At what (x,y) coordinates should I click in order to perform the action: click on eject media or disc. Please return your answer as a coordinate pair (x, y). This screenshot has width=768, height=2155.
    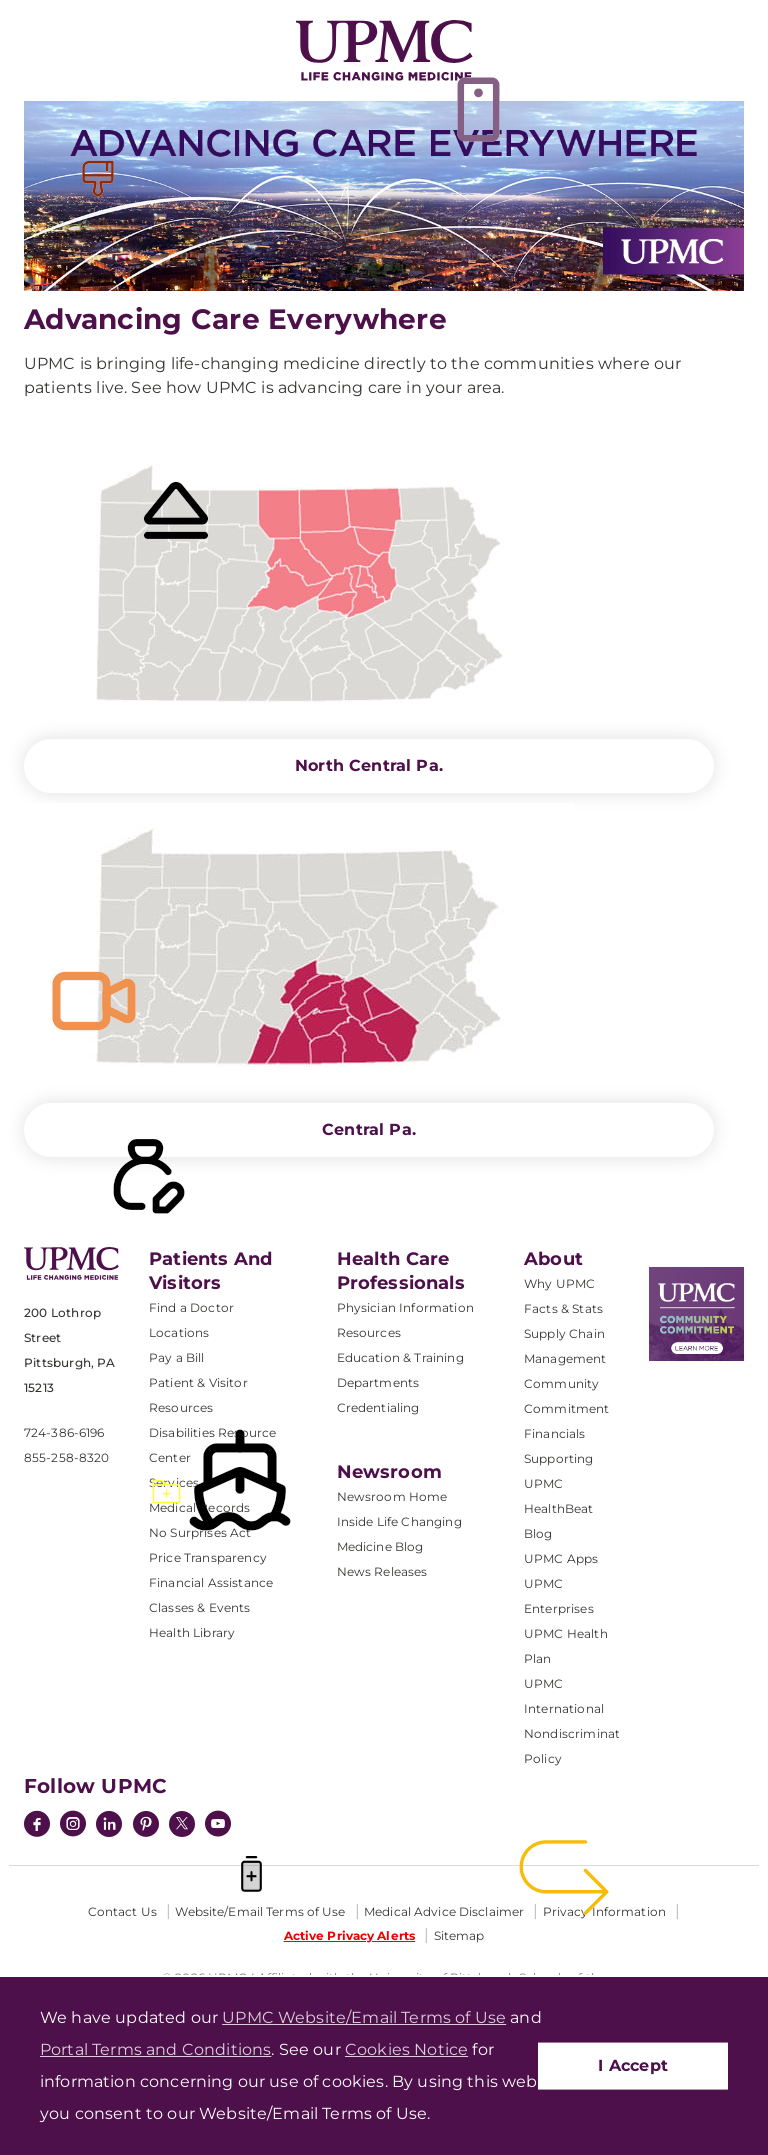
    Looking at the image, I should click on (176, 514).